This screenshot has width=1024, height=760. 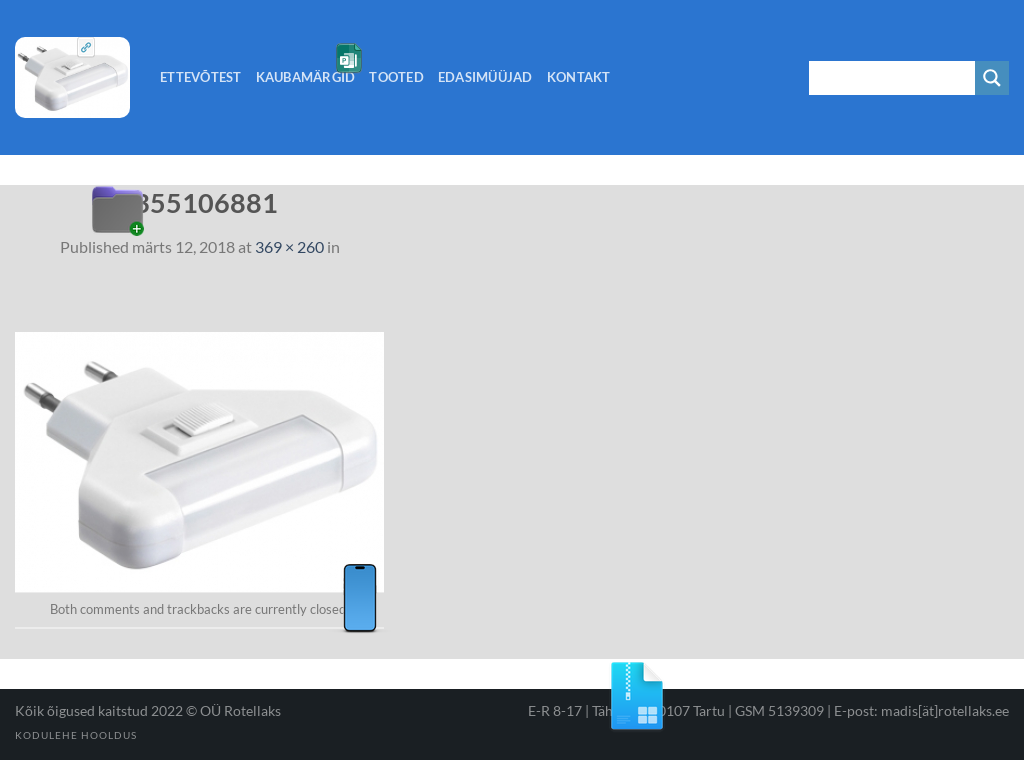 What do you see at coordinates (86, 47) in the screenshot?
I see `a windows internet shortcut file` at bounding box center [86, 47].